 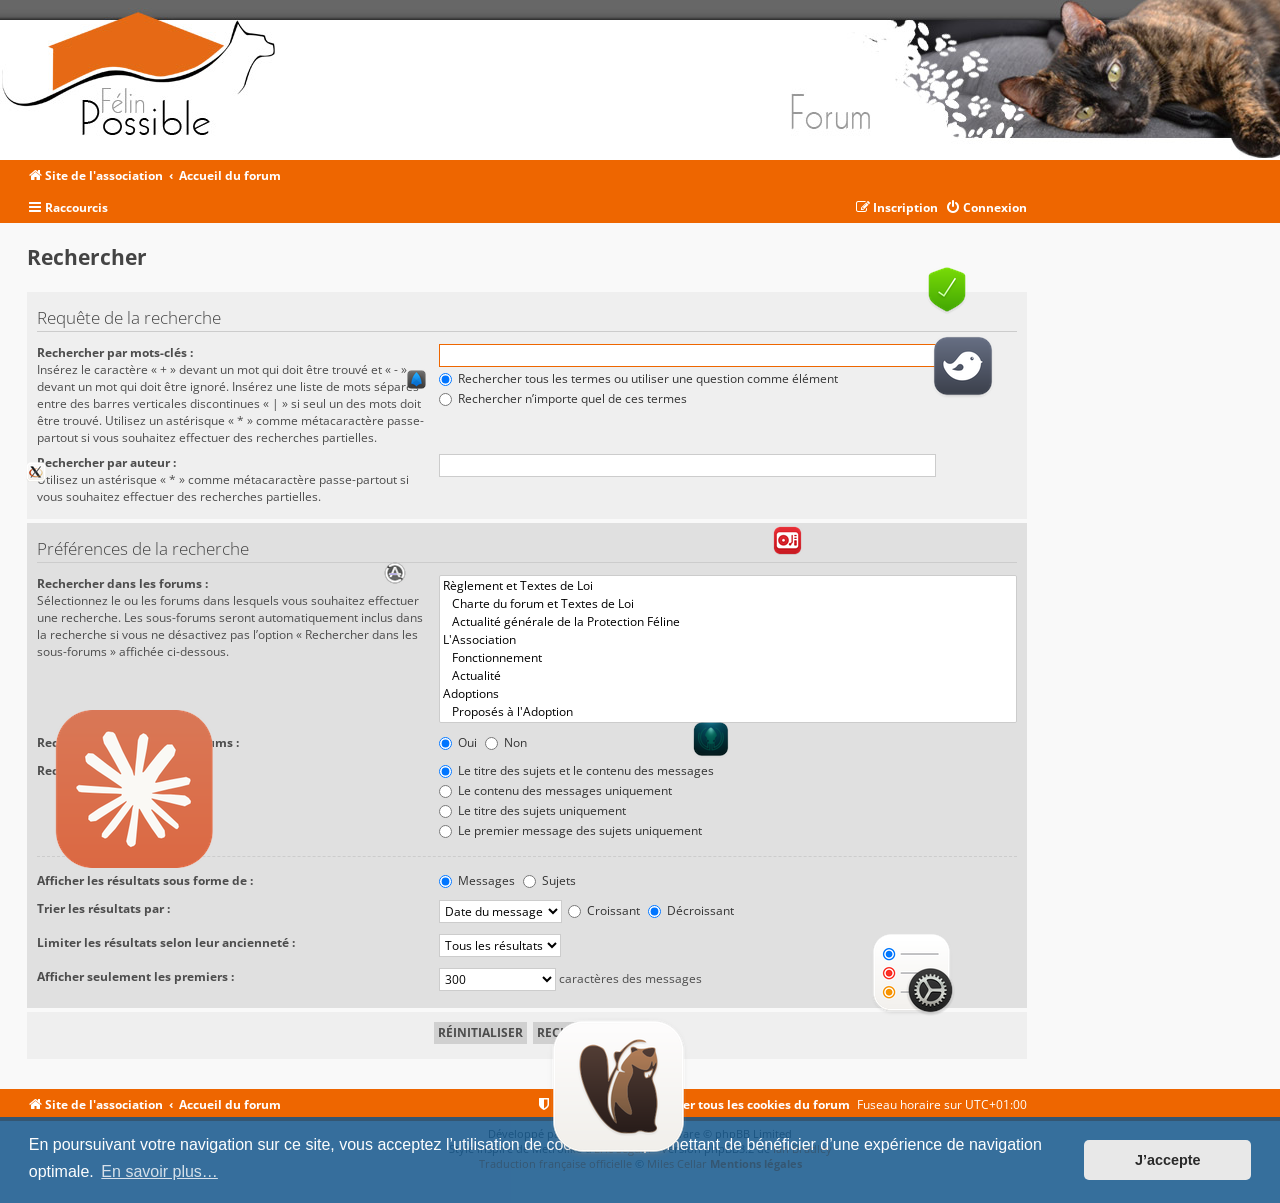 I want to click on launch xorg display server application, so click(x=36, y=472).